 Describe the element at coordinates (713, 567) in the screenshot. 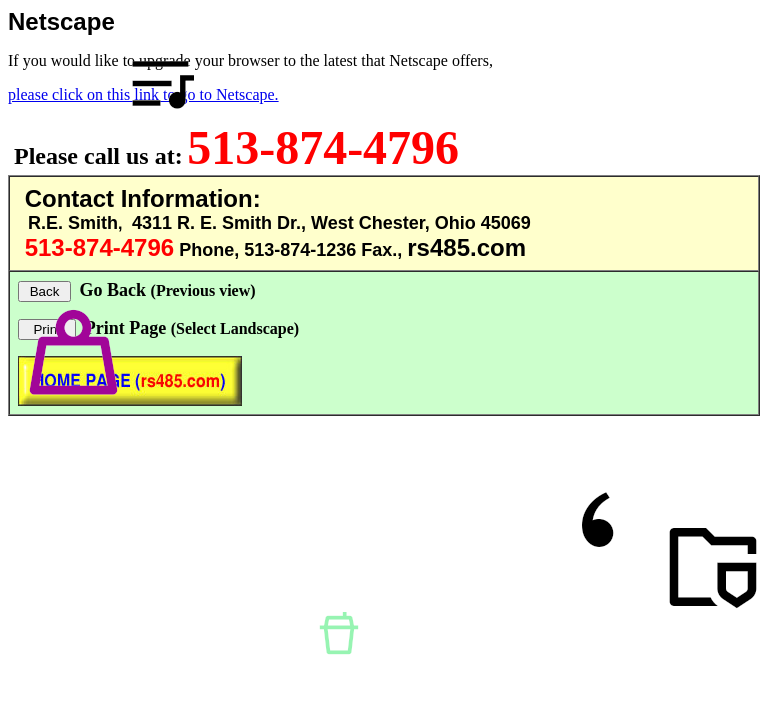

I see `access protected or secure files` at that location.